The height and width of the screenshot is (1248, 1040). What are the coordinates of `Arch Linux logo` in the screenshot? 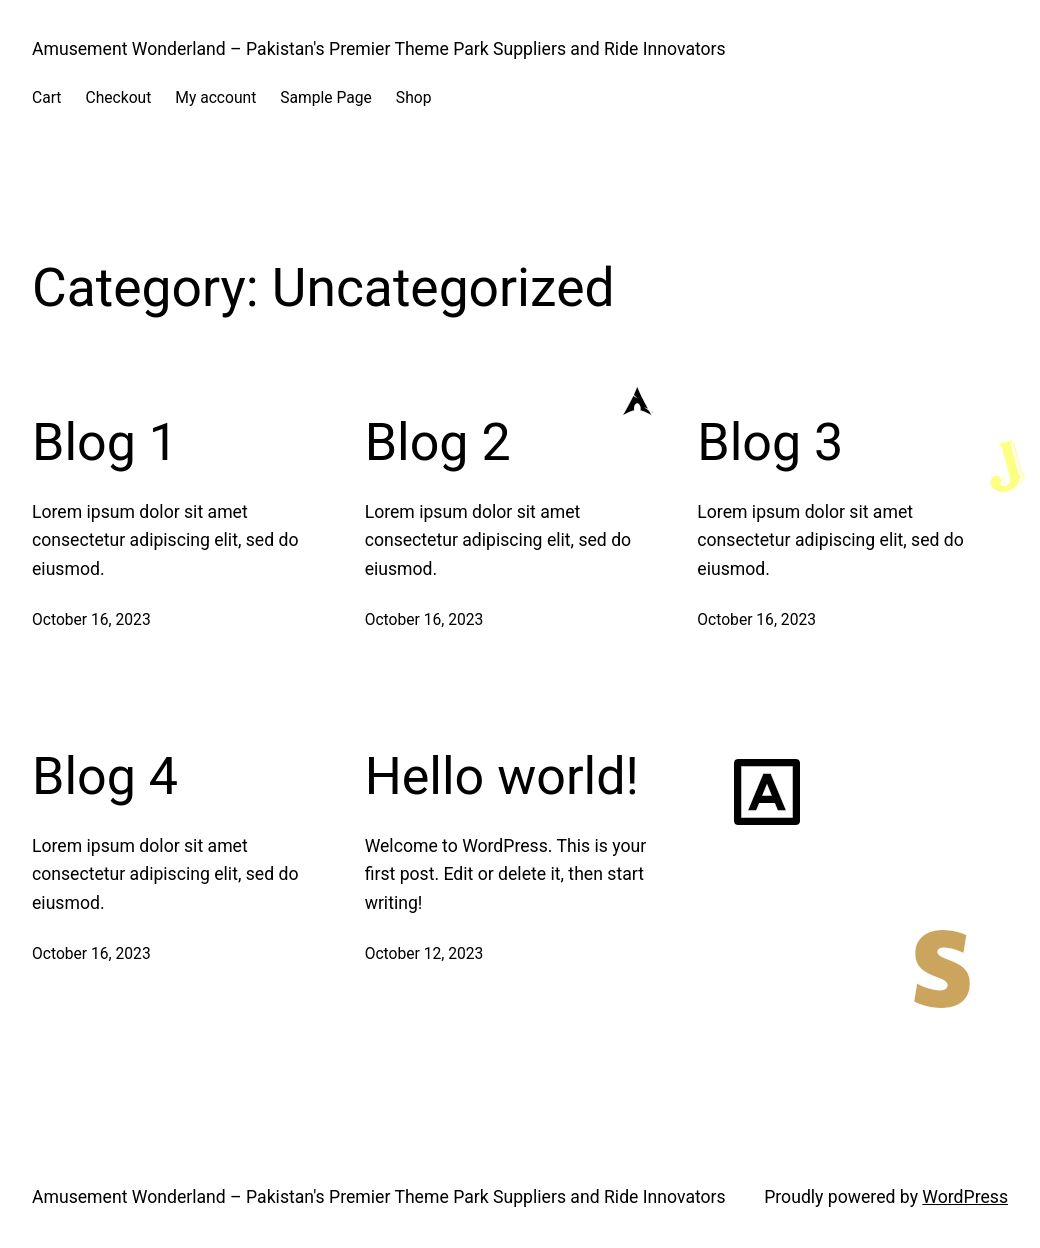 It's located at (638, 401).